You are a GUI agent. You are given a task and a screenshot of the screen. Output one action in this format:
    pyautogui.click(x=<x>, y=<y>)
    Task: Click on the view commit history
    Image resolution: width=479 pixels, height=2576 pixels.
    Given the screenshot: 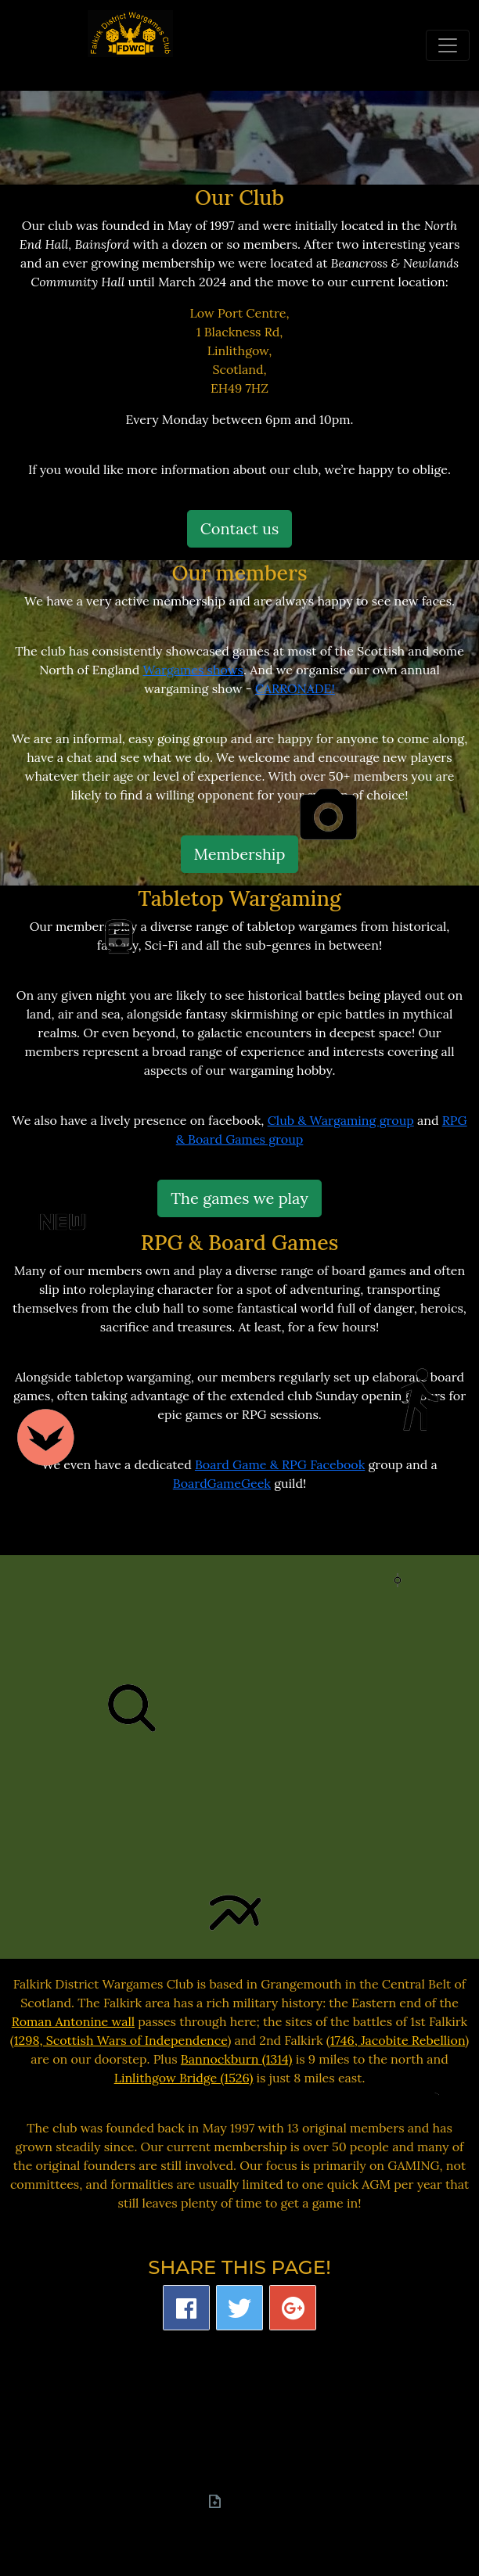 What is the action you would take?
    pyautogui.click(x=398, y=1580)
    